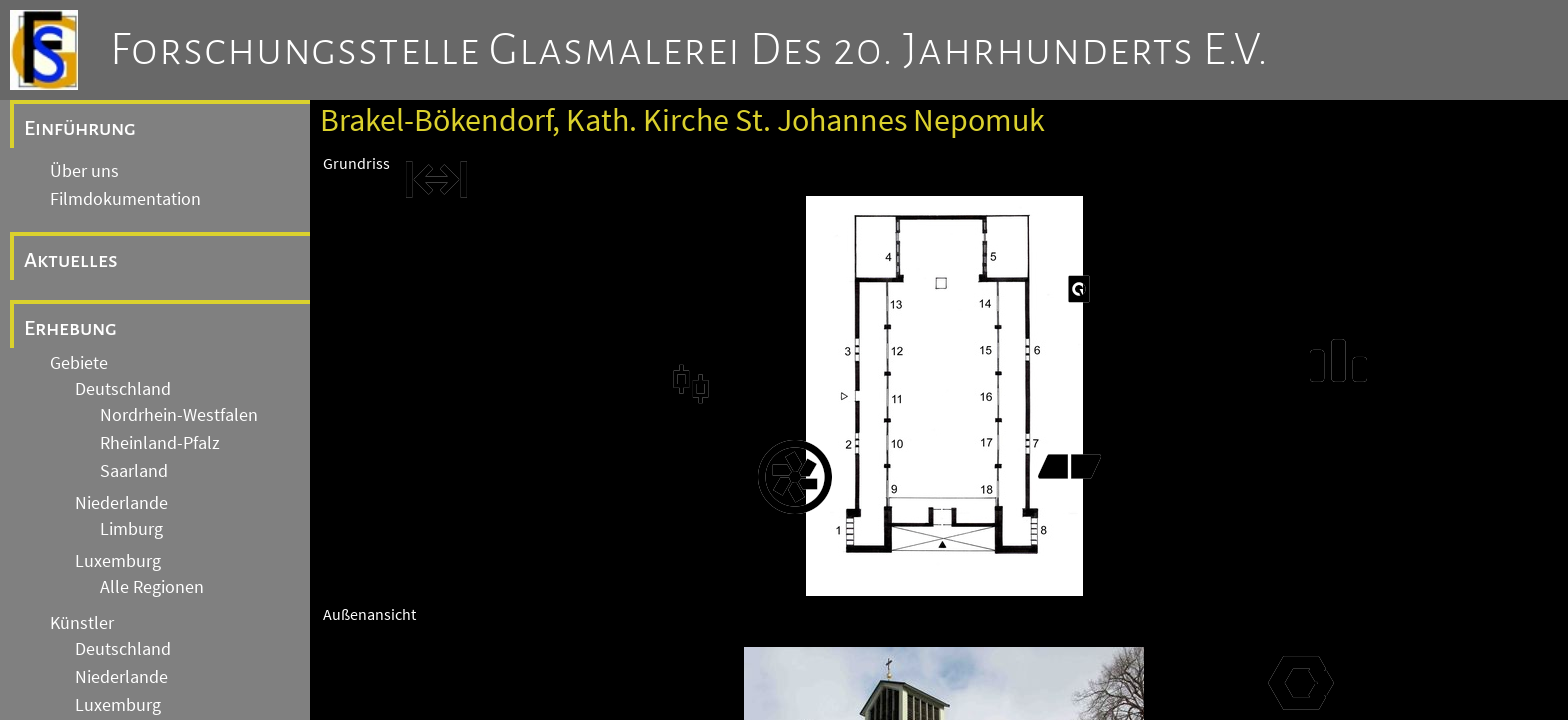 This screenshot has width=1568, height=720. What do you see at coordinates (1301, 683) in the screenshot?
I see `webcomponents.org logo` at bounding box center [1301, 683].